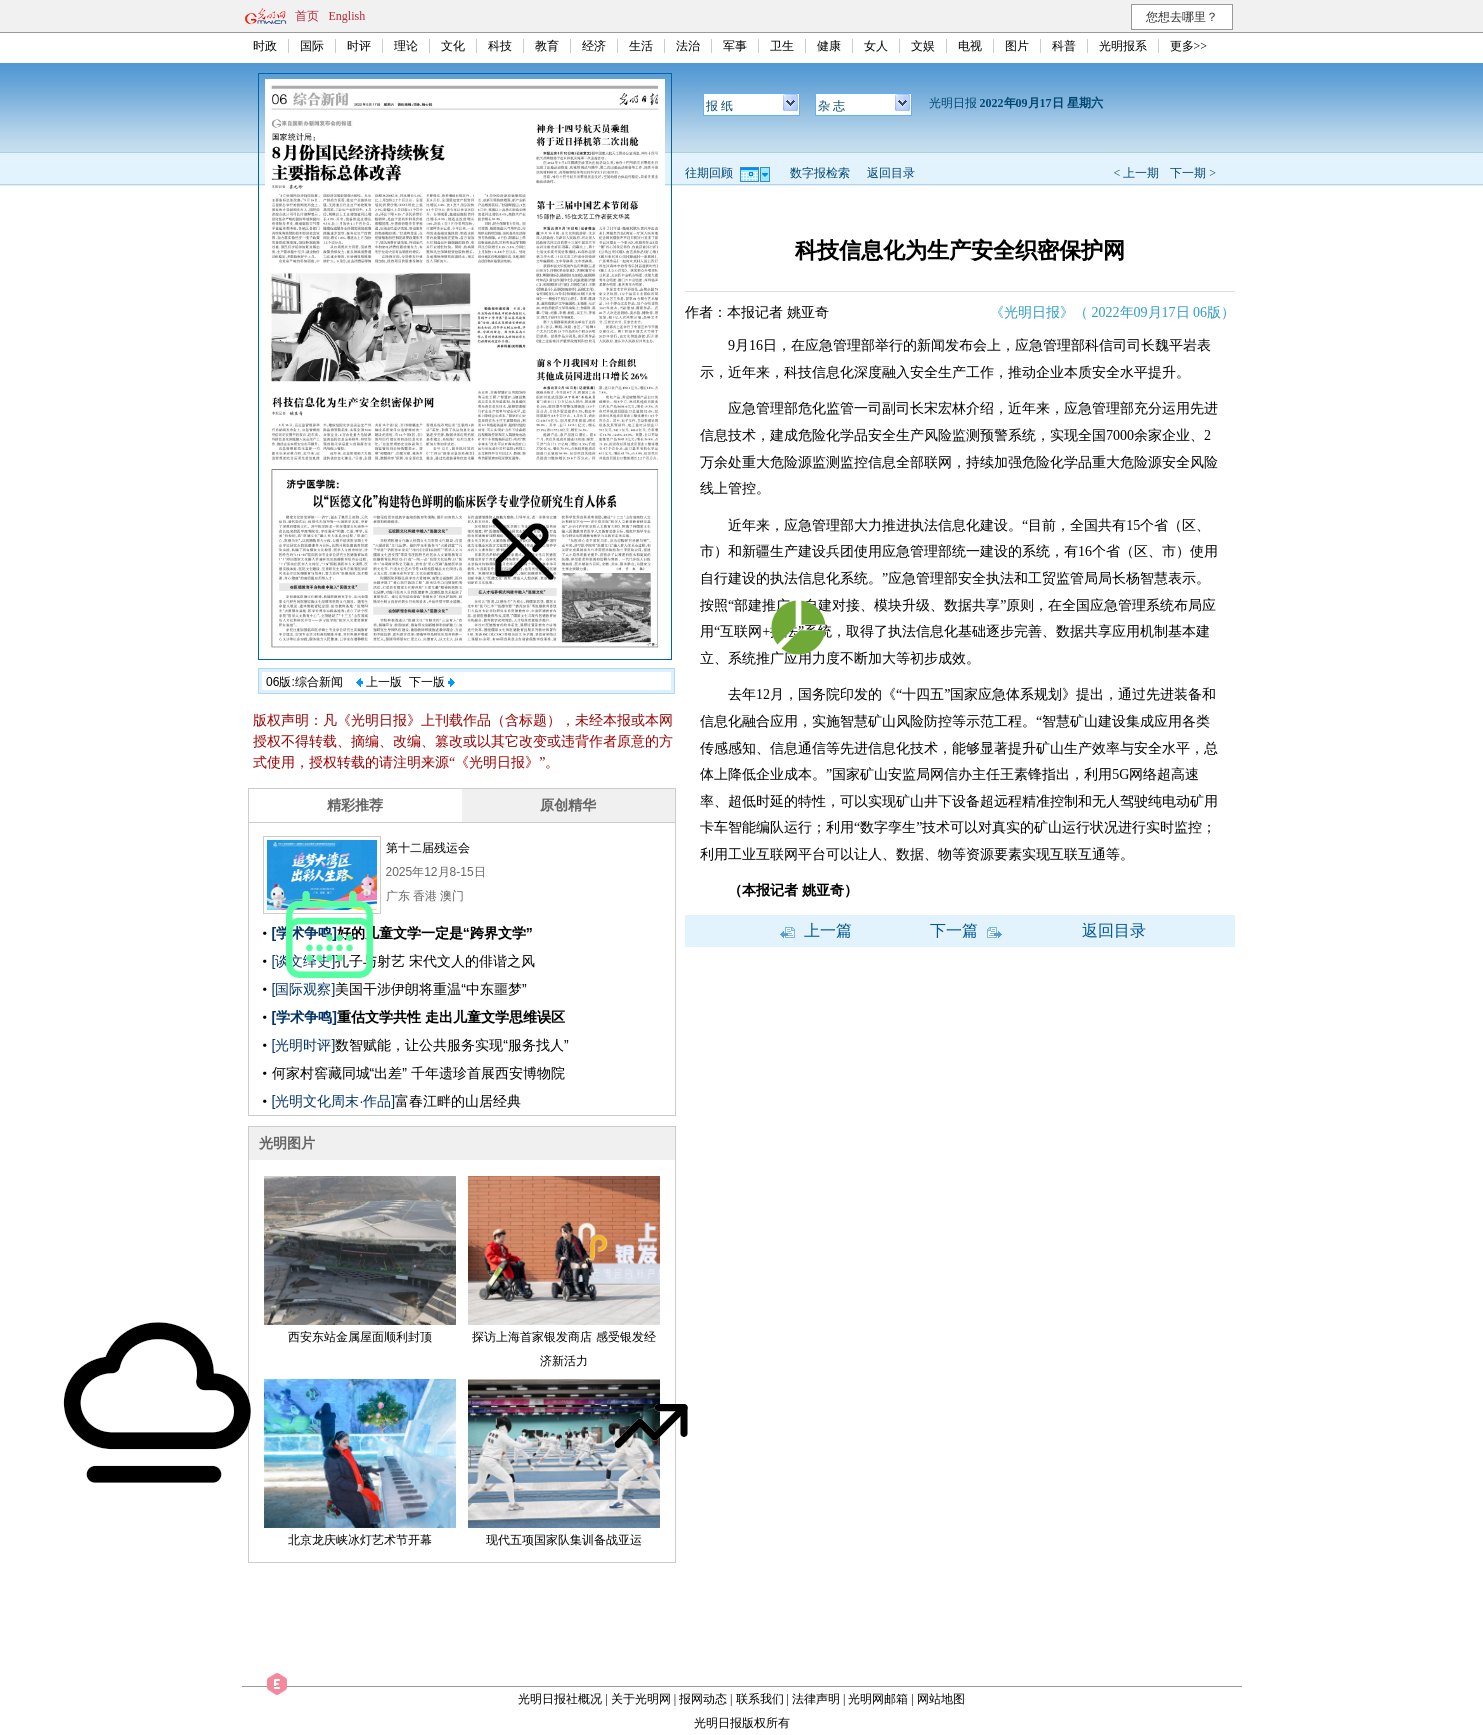  Describe the element at coordinates (798, 627) in the screenshot. I see `view data breakdown by category` at that location.